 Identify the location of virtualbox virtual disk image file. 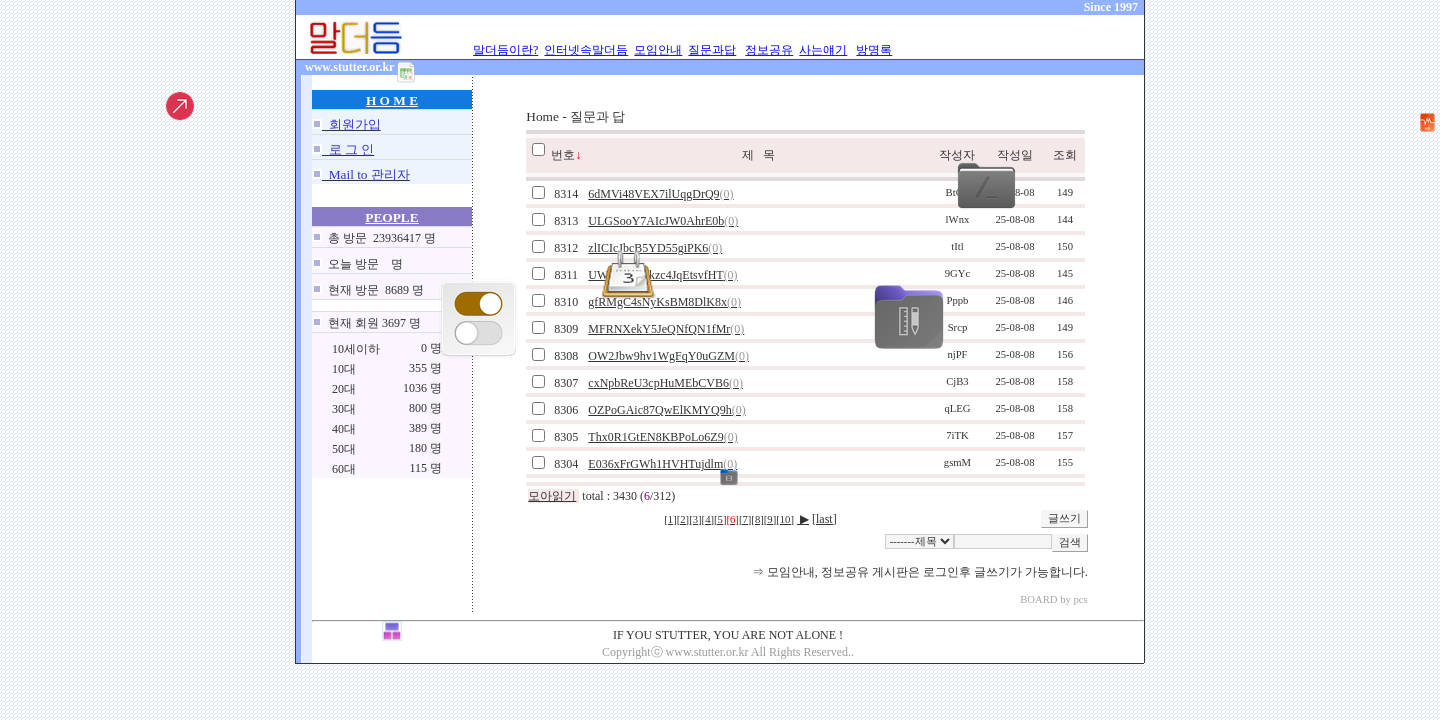
(1427, 122).